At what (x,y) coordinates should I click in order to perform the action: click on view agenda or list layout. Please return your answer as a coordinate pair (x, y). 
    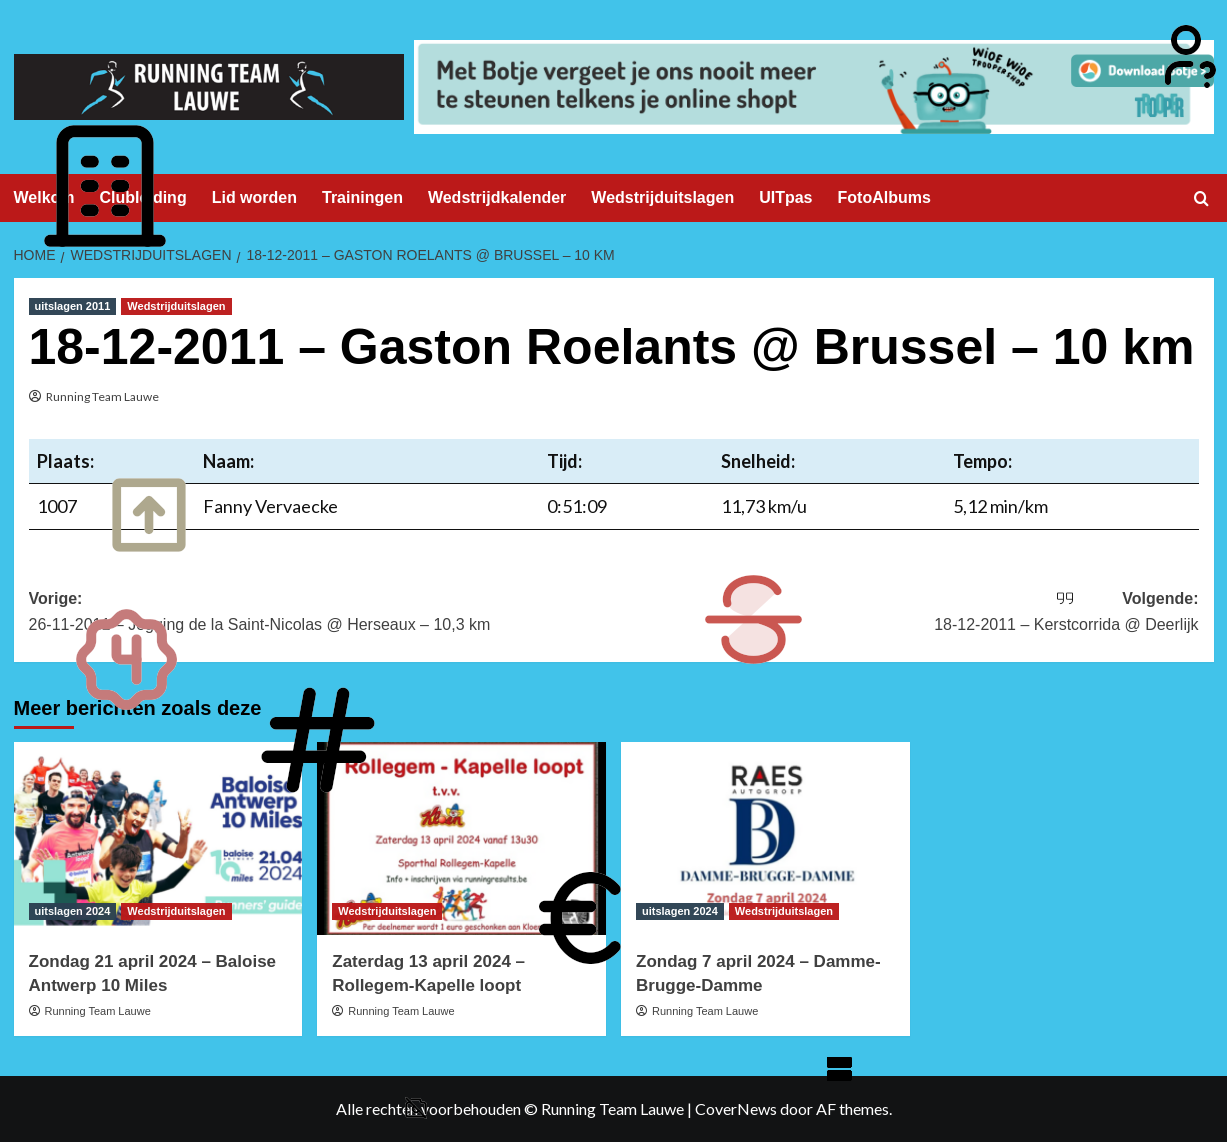
    Looking at the image, I should click on (840, 1069).